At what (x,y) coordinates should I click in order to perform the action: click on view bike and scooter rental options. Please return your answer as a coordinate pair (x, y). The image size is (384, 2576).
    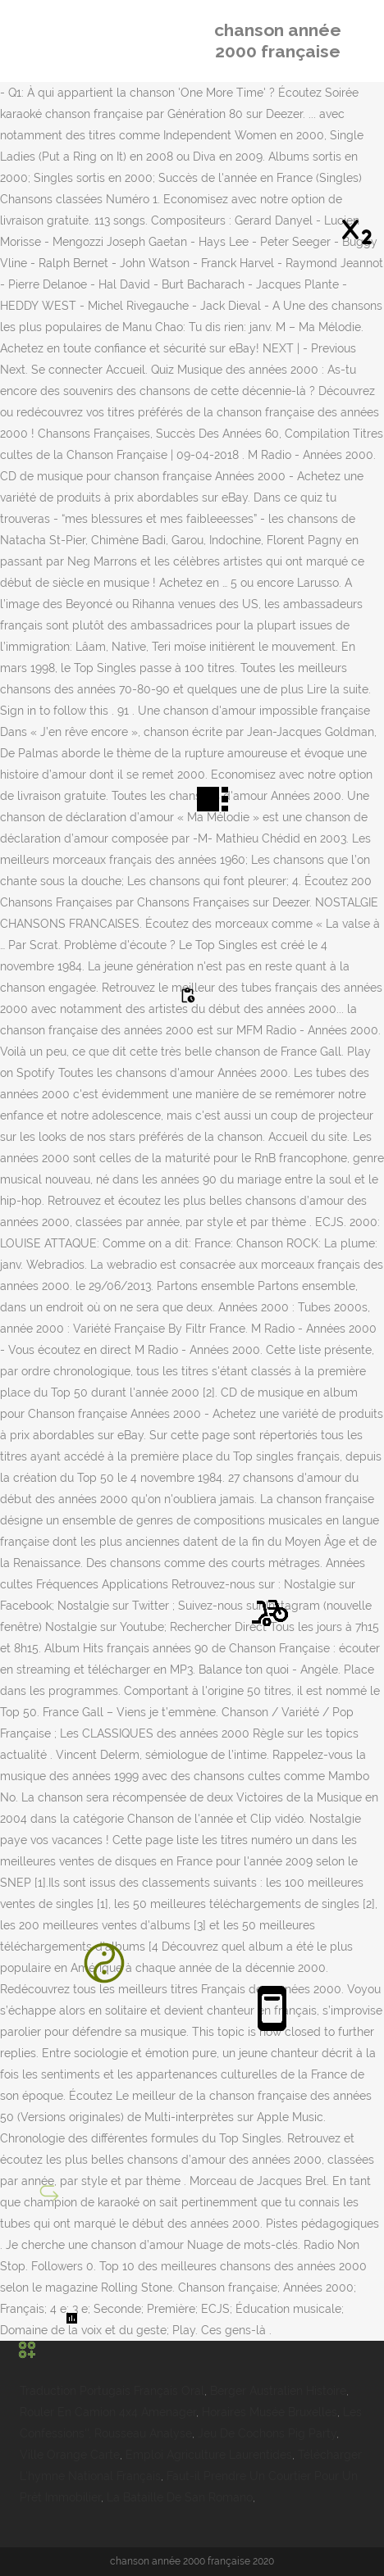
    Looking at the image, I should click on (270, 1613).